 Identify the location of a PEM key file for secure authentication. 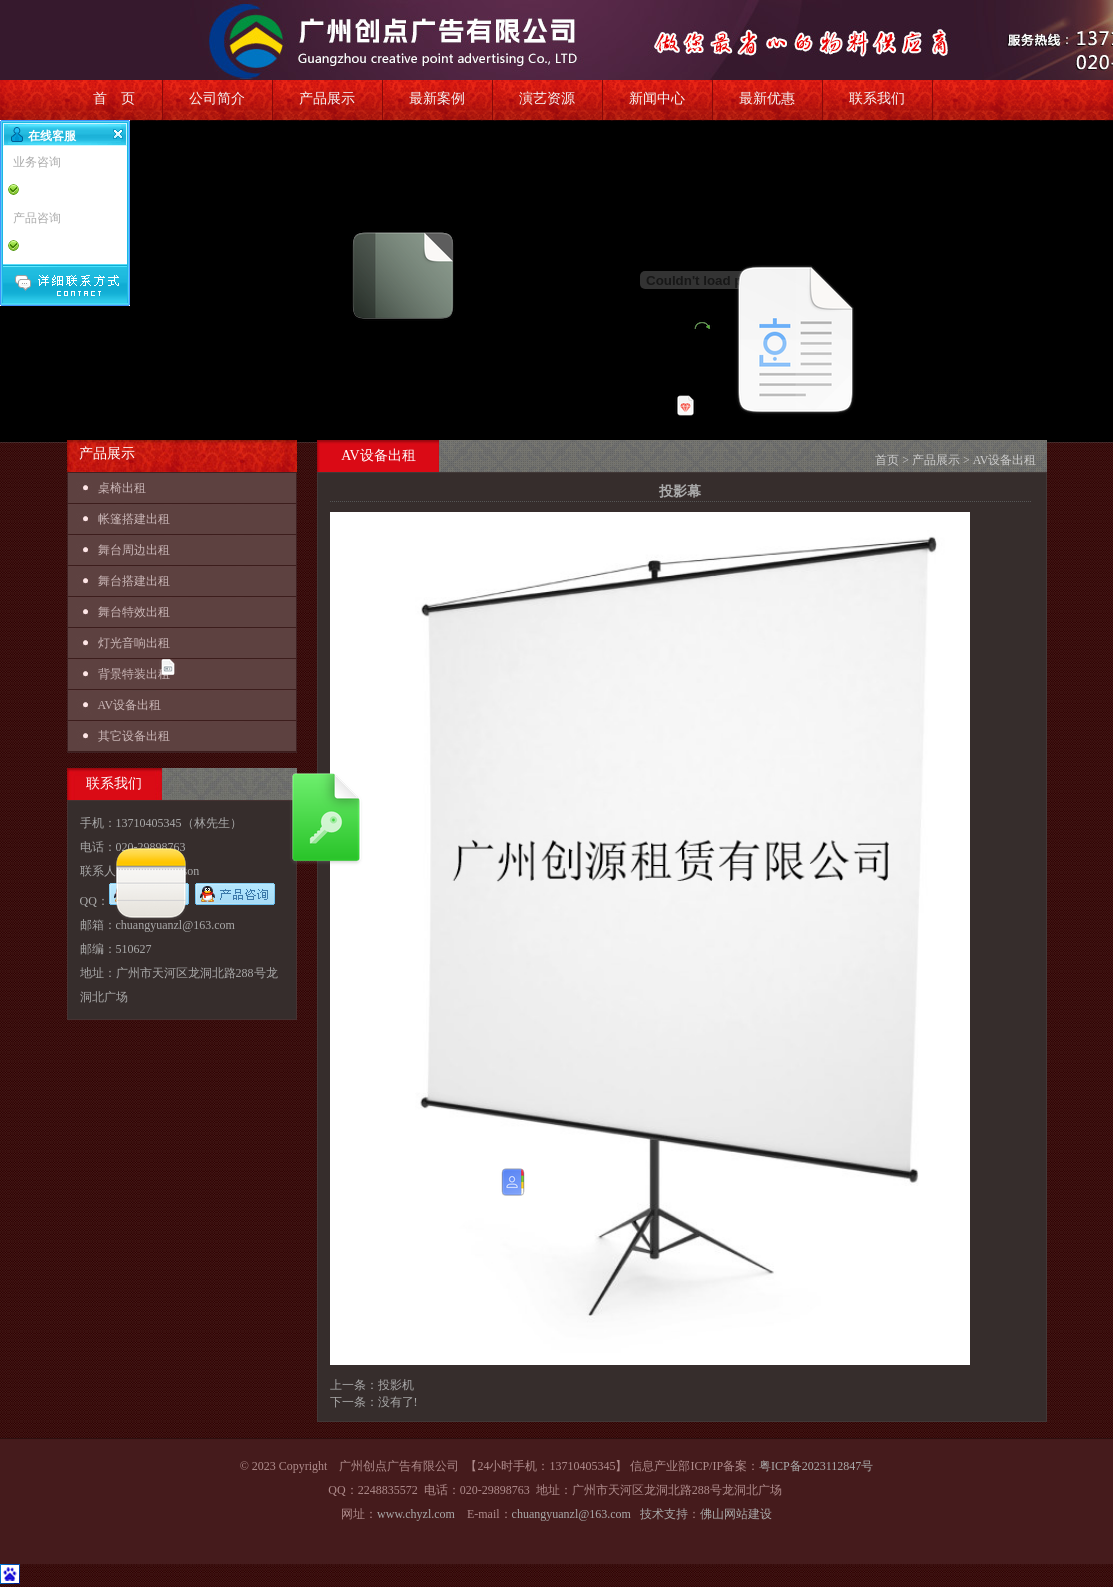
(326, 819).